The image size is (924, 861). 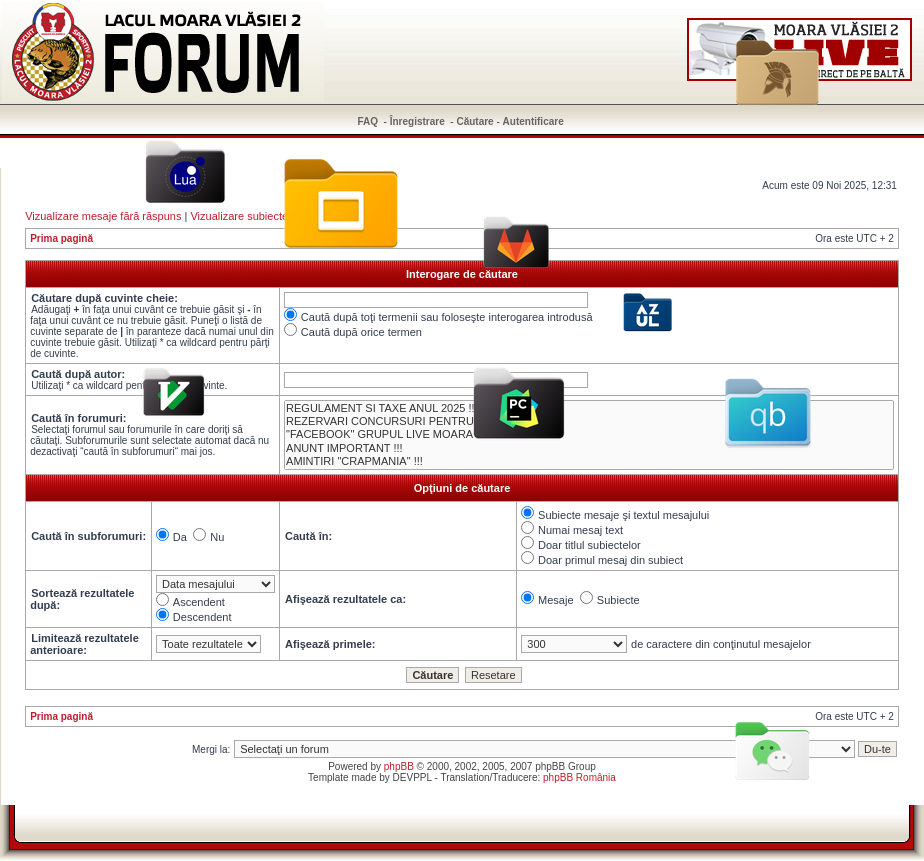 What do you see at coordinates (647, 313) in the screenshot?
I see `open the azul folder` at bounding box center [647, 313].